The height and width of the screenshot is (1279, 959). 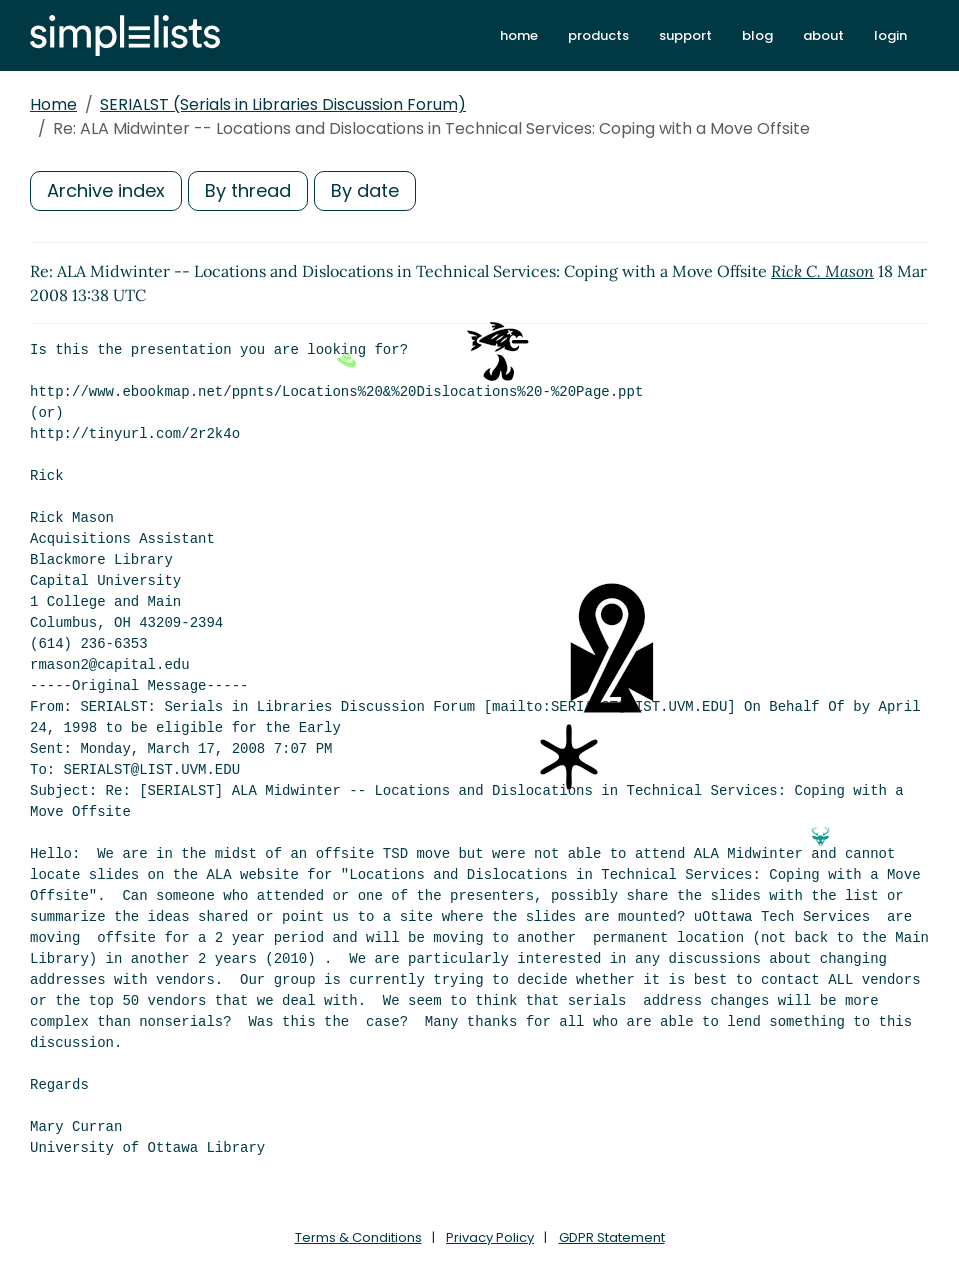 I want to click on religious or faith-based game element, so click(x=611, y=647).